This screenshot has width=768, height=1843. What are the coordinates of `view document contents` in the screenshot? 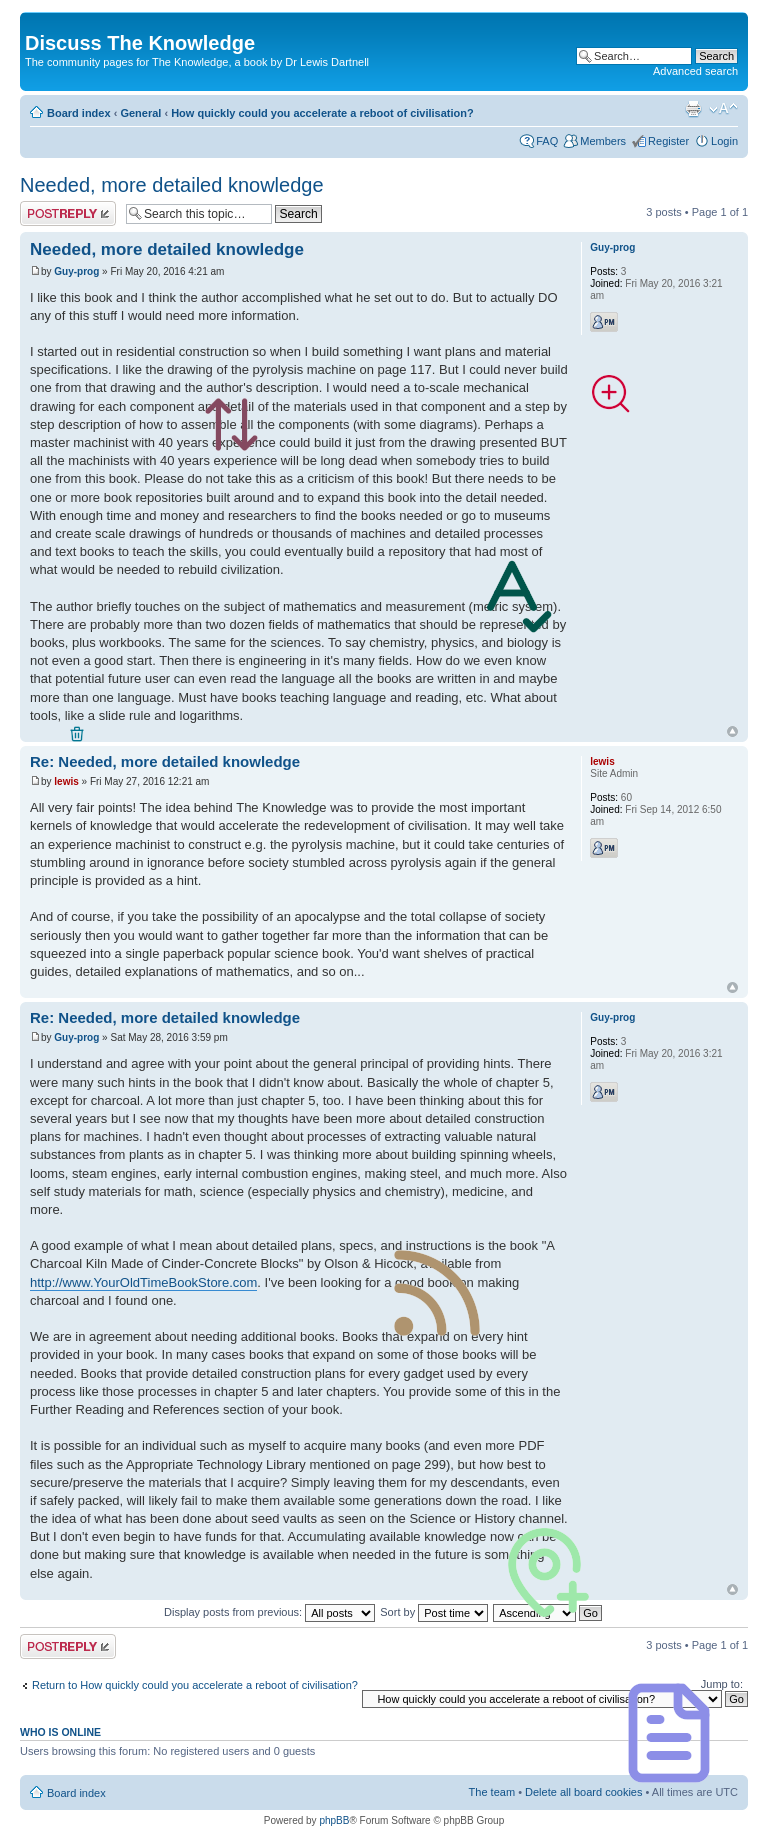 It's located at (669, 1733).